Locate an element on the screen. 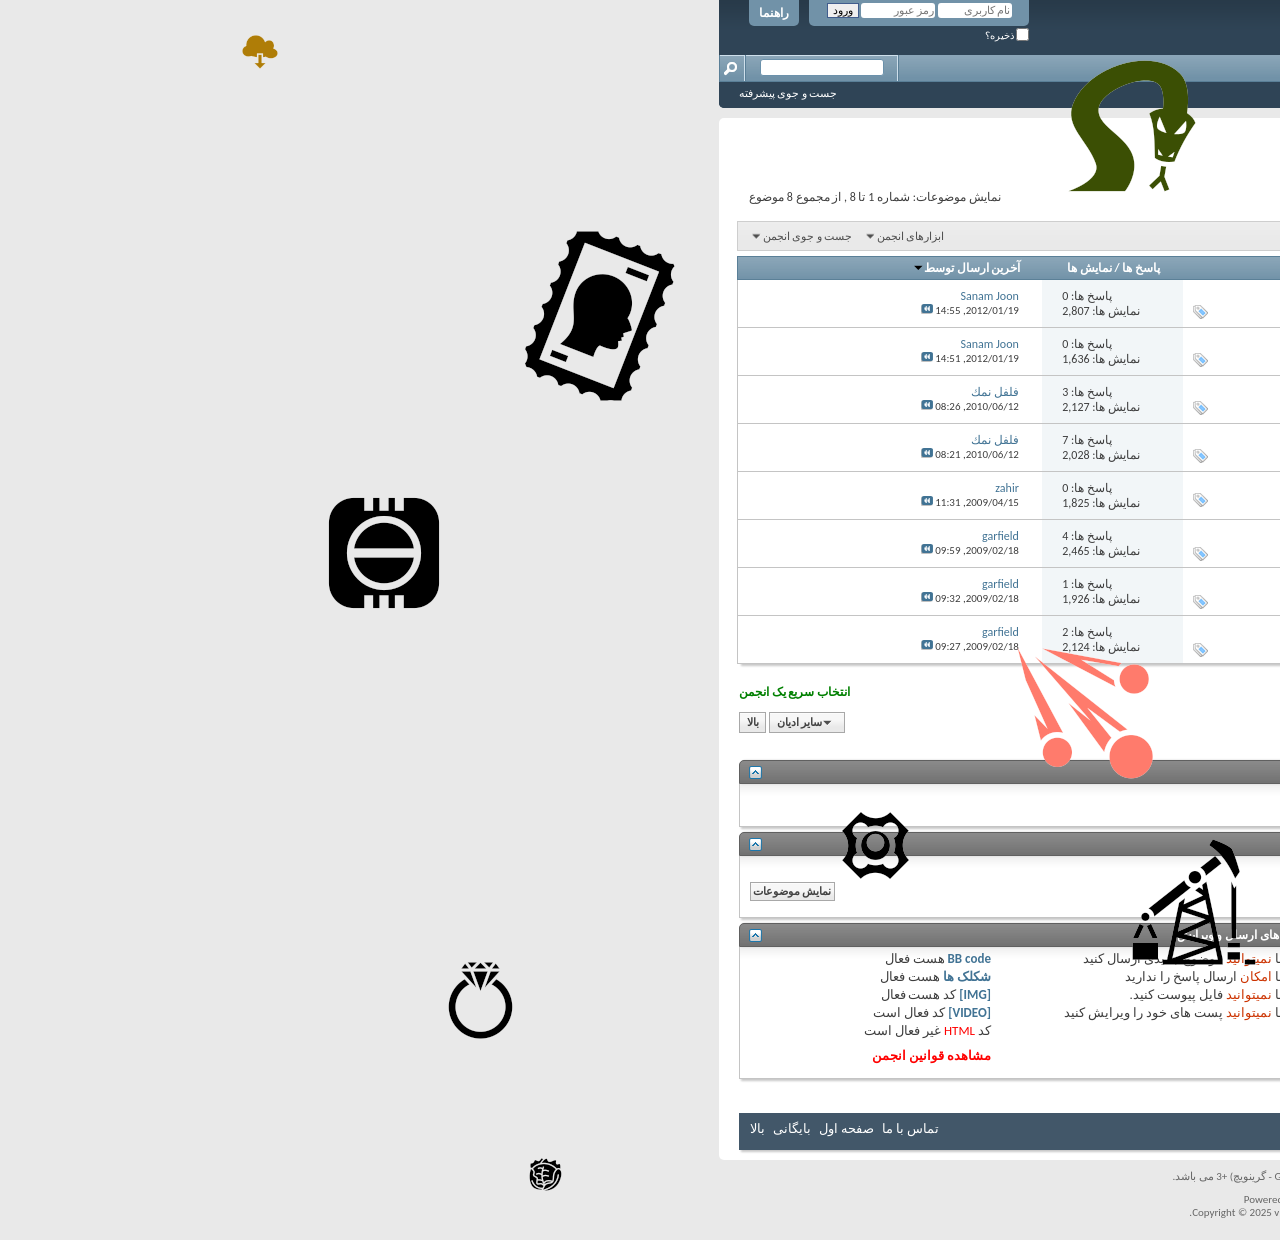  snake or reptile character in a game is located at coordinates (1132, 126).